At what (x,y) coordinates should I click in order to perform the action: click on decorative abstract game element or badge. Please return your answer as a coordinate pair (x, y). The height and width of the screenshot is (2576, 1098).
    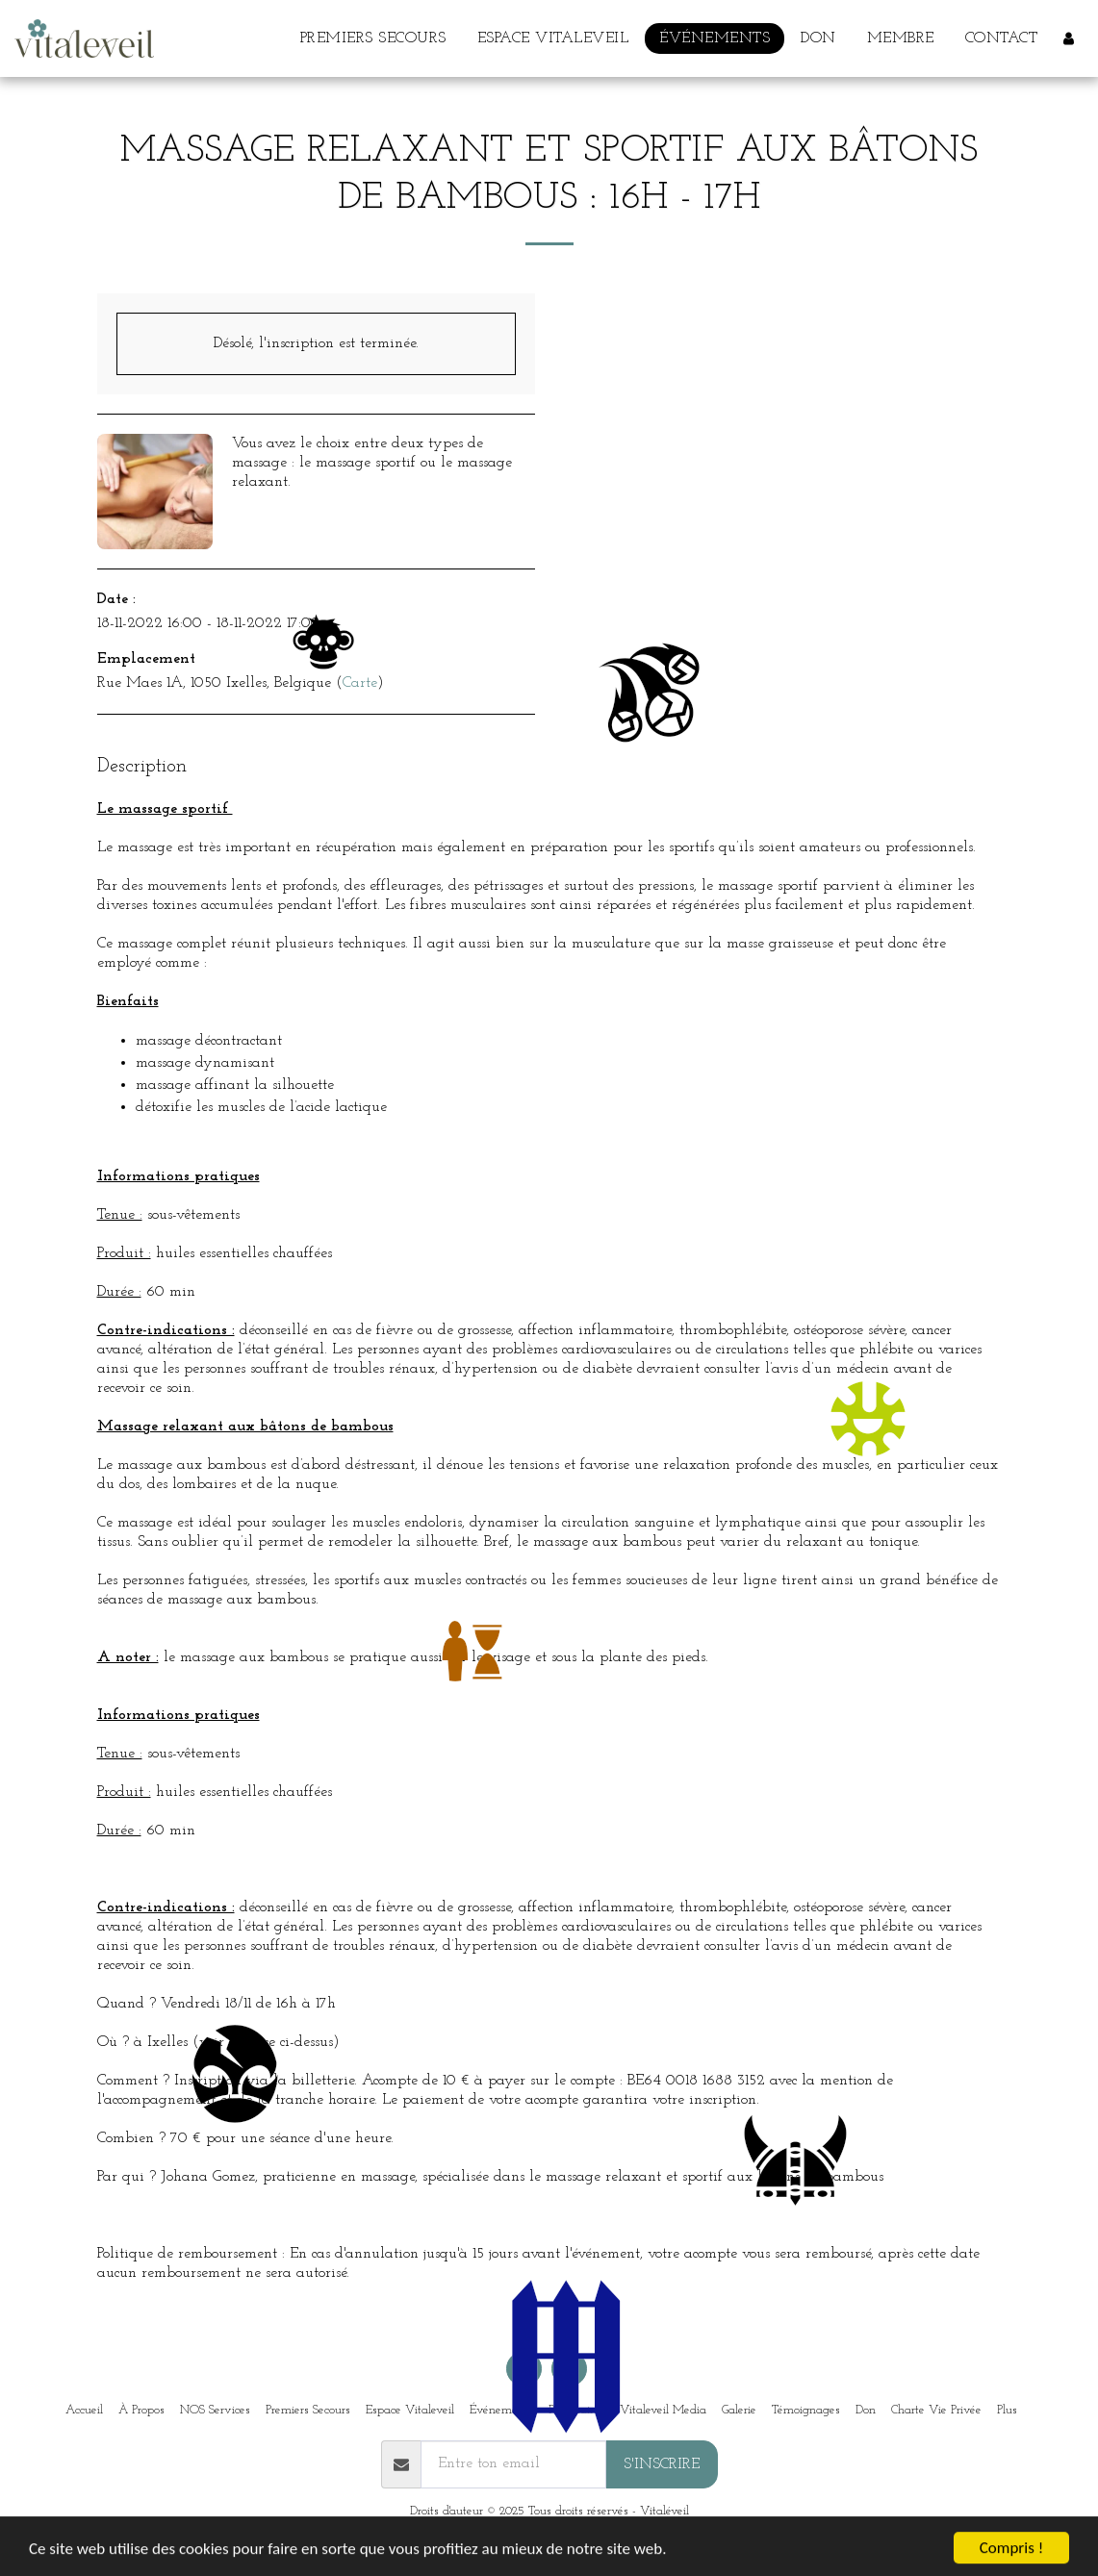
    Looking at the image, I should click on (868, 1419).